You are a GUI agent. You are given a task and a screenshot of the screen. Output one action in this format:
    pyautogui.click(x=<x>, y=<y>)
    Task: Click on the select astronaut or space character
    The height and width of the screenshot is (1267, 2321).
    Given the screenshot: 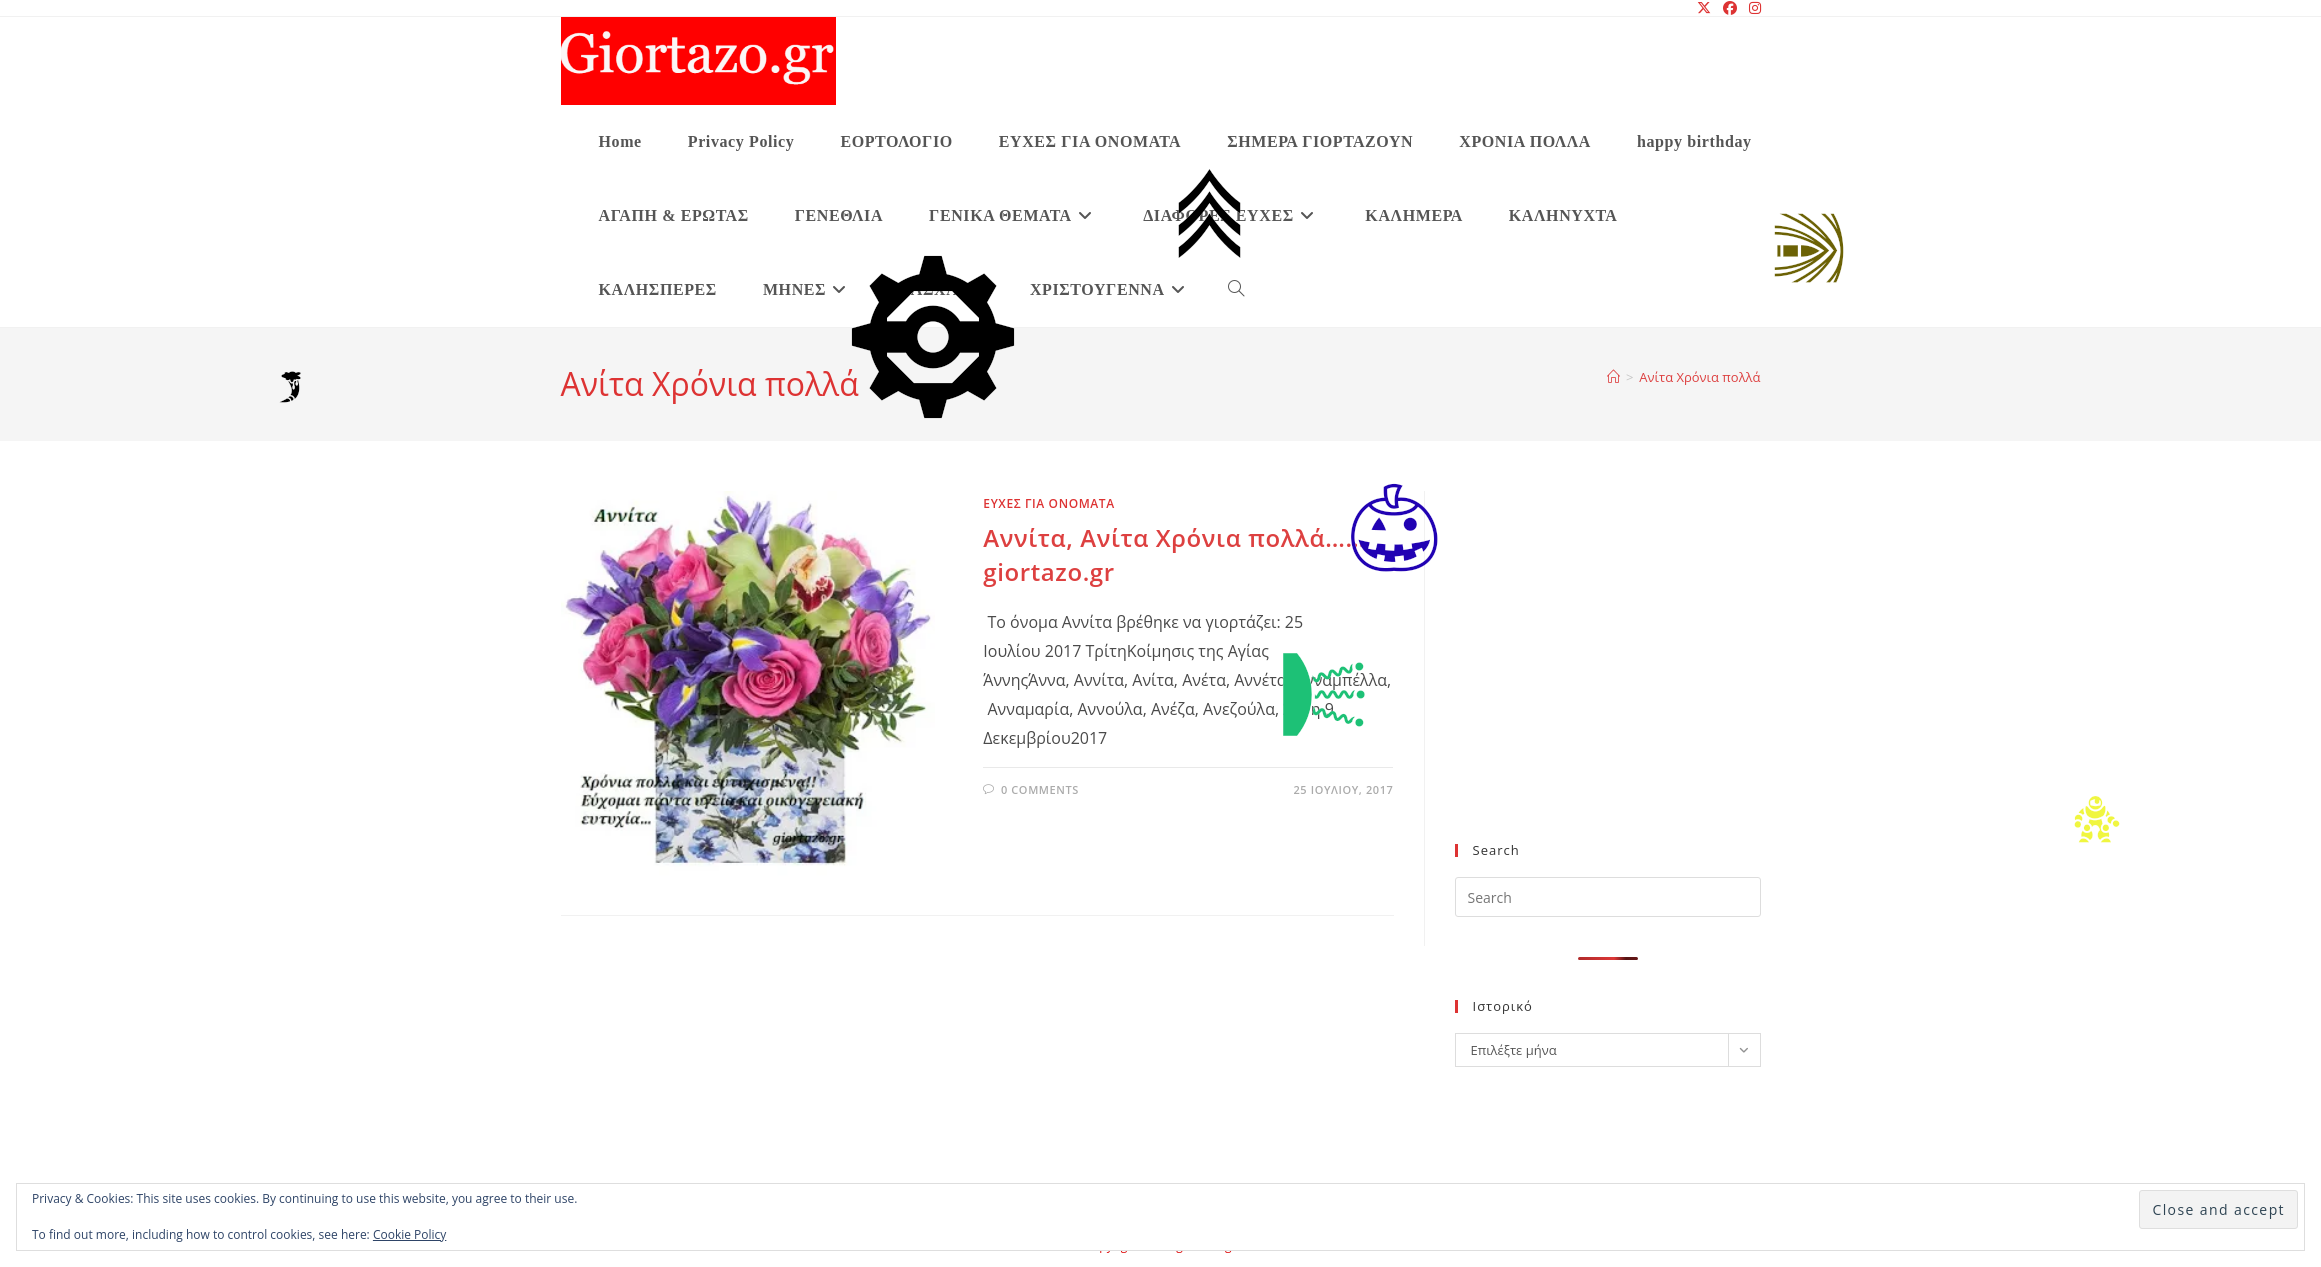 What is the action you would take?
    pyautogui.click(x=2096, y=819)
    